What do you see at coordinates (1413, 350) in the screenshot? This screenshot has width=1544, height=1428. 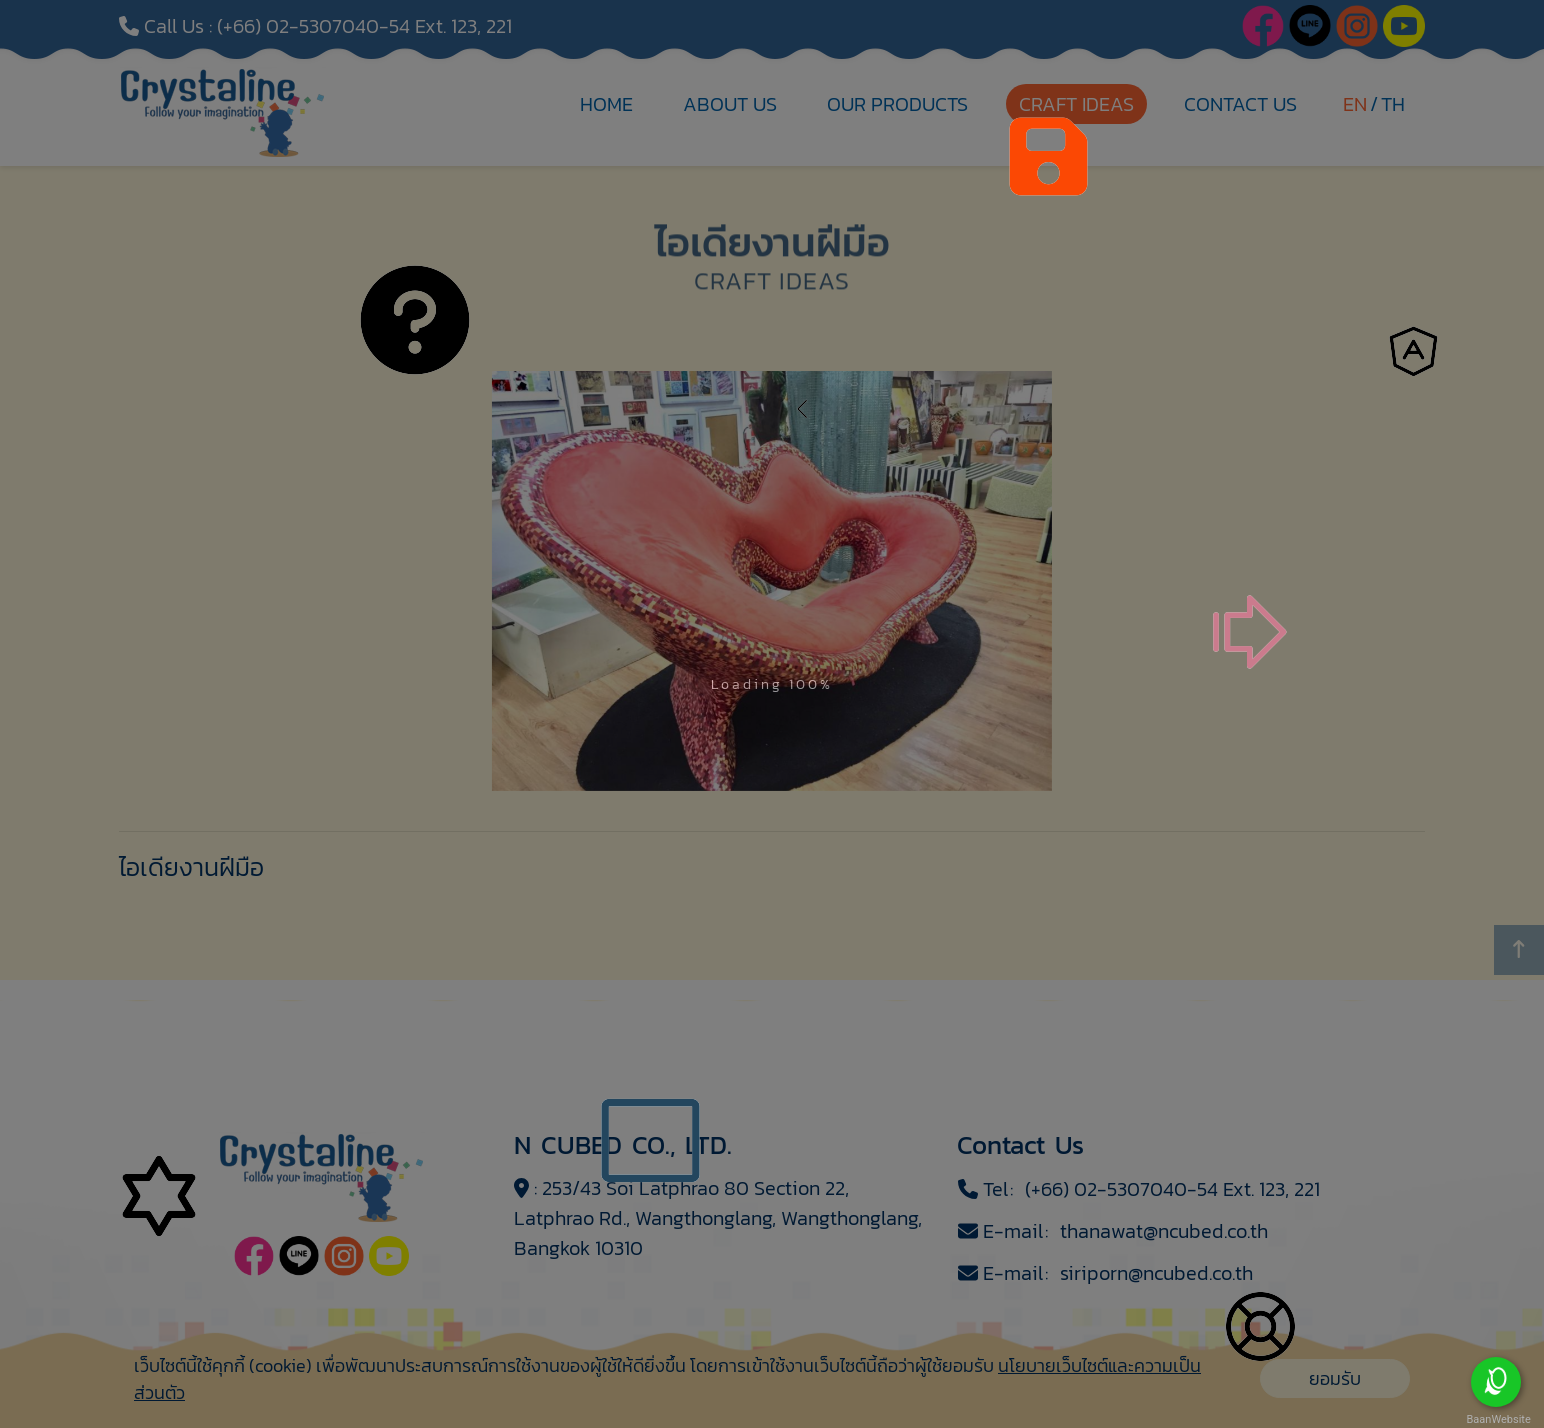 I see `Angular framework logo` at bounding box center [1413, 350].